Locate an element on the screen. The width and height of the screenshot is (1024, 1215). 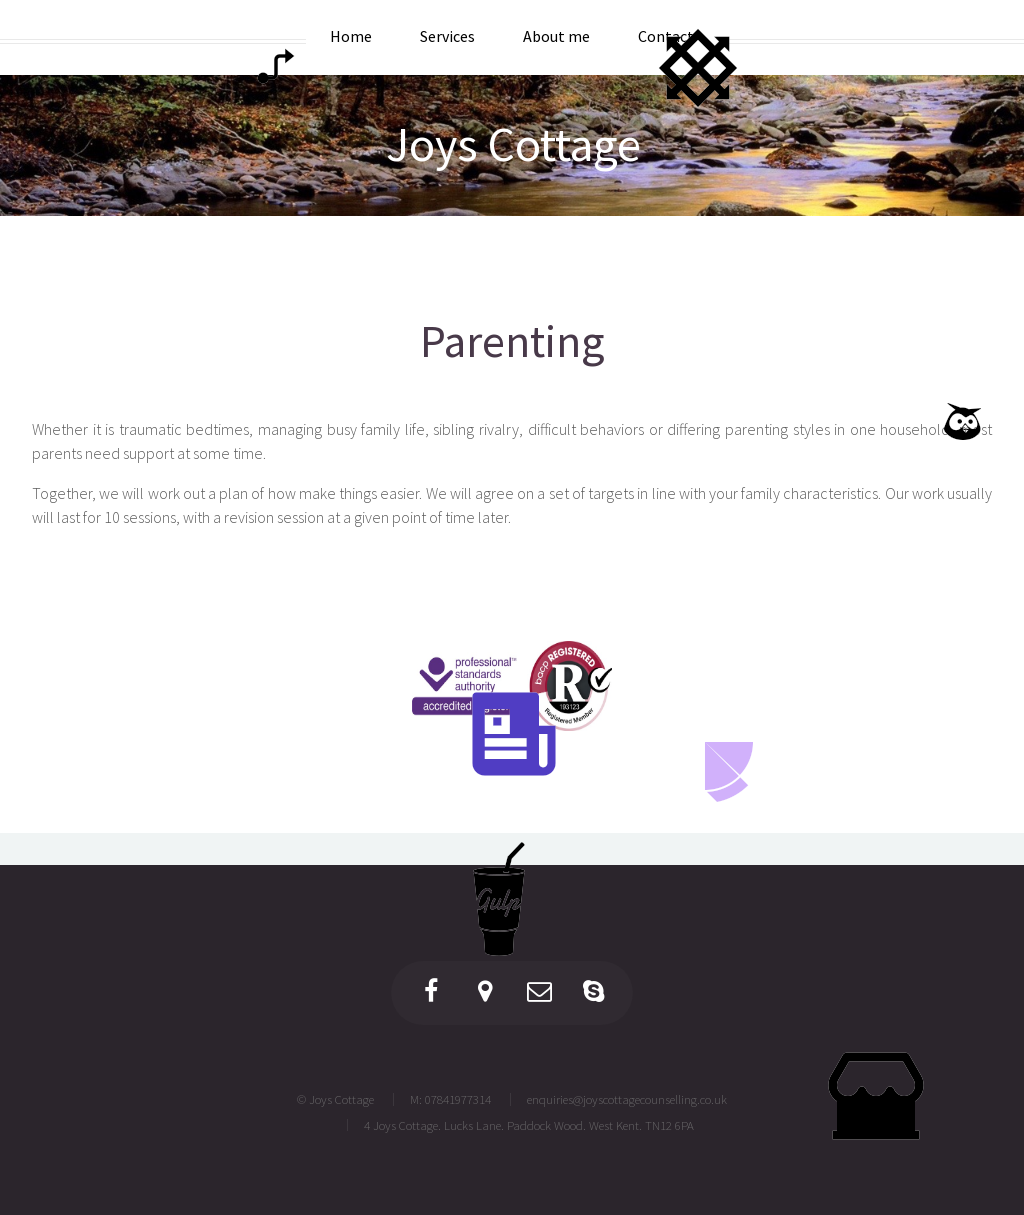
gulp.js task runner logo is located at coordinates (499, 899).